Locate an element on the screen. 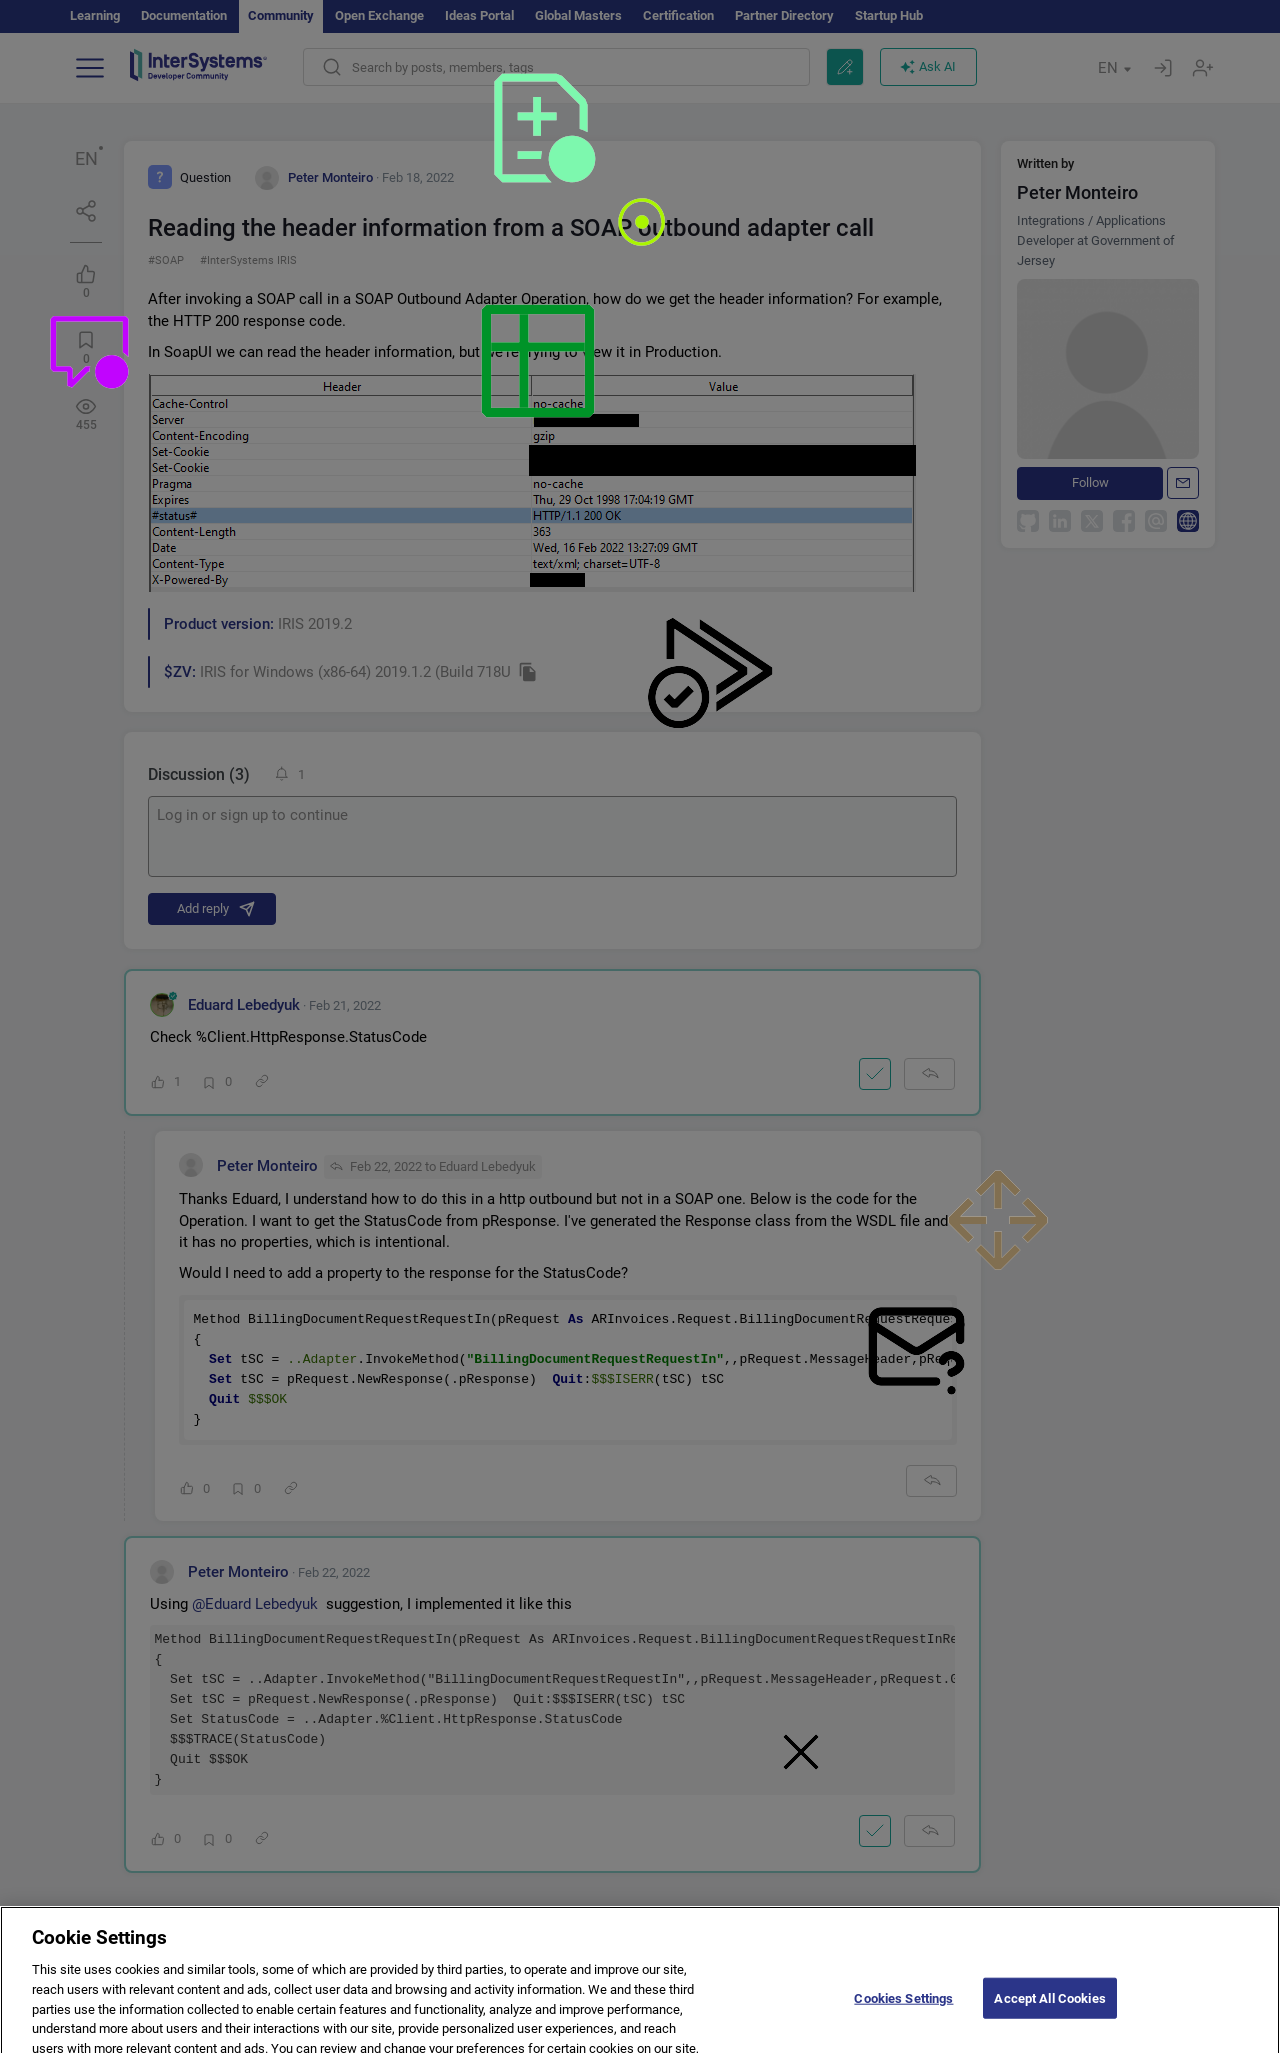 The image size is (1280, 2053). view unresolved comments is located at coordinates (89, 349).